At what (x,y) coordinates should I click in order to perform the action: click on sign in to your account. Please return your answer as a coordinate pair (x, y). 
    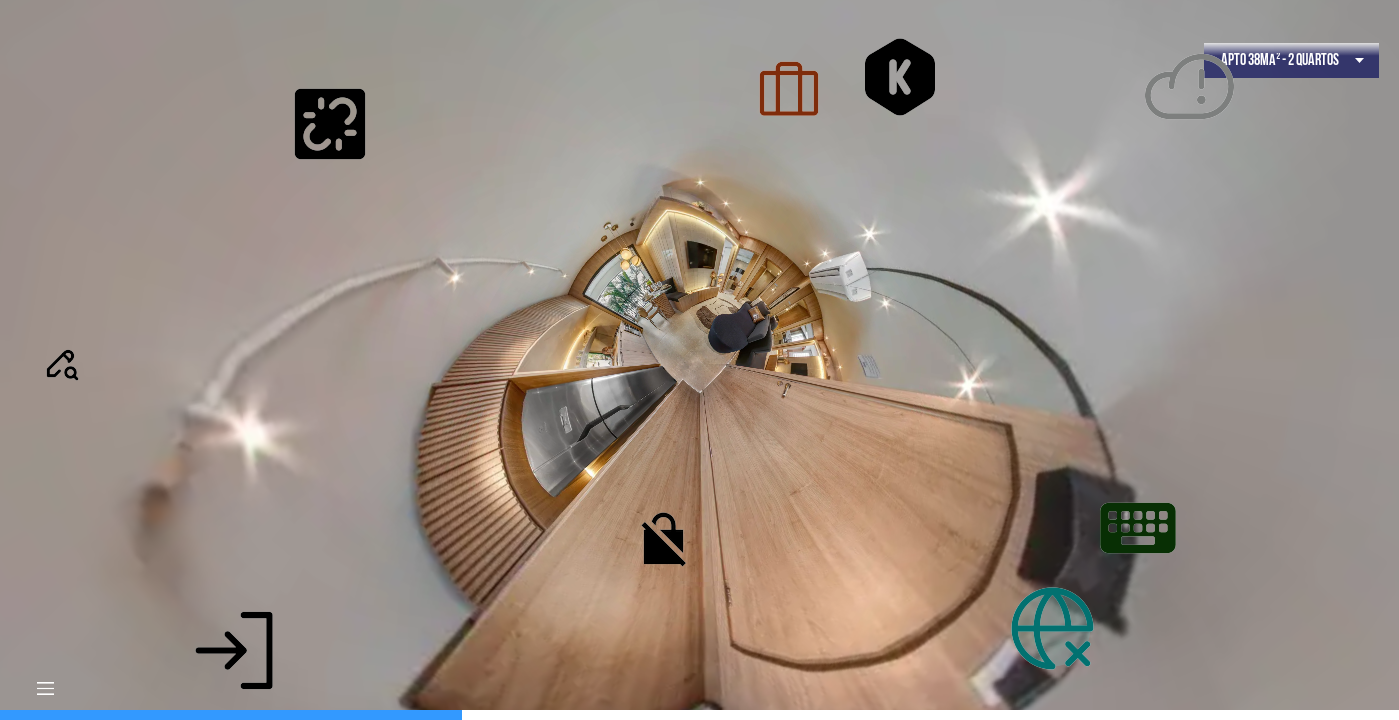
    Looking at the image, I should click on (240, 650).